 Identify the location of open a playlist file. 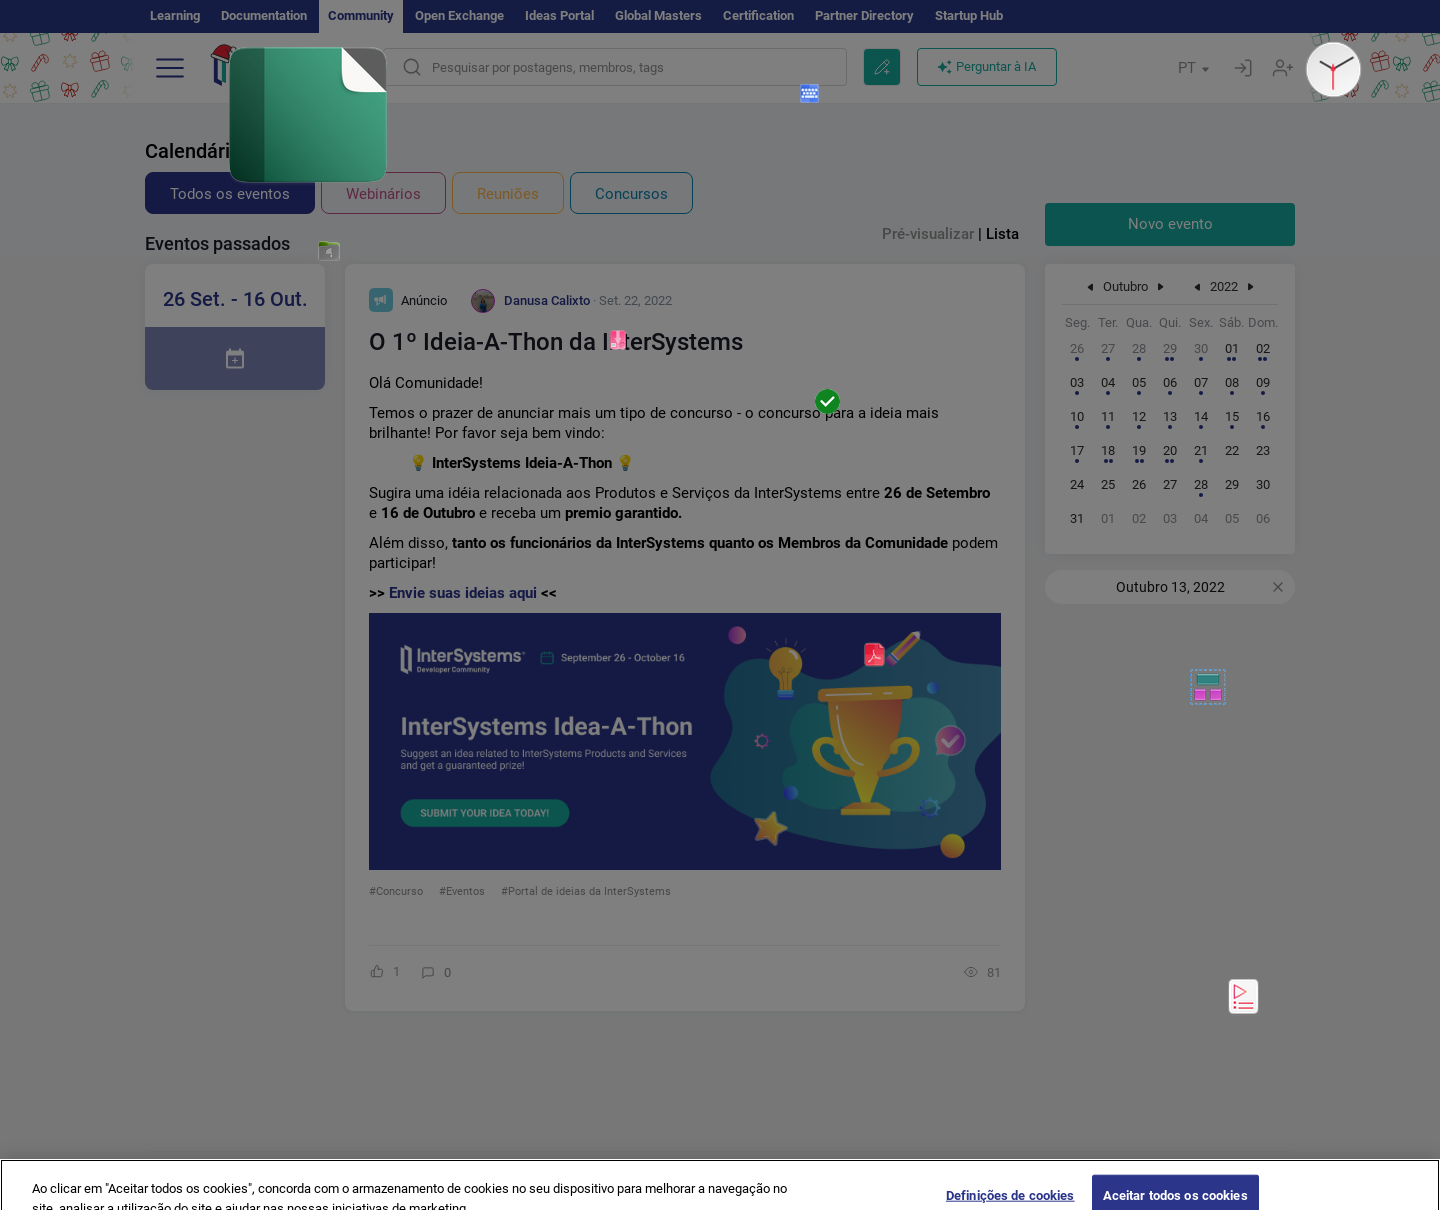
(1243, 996).